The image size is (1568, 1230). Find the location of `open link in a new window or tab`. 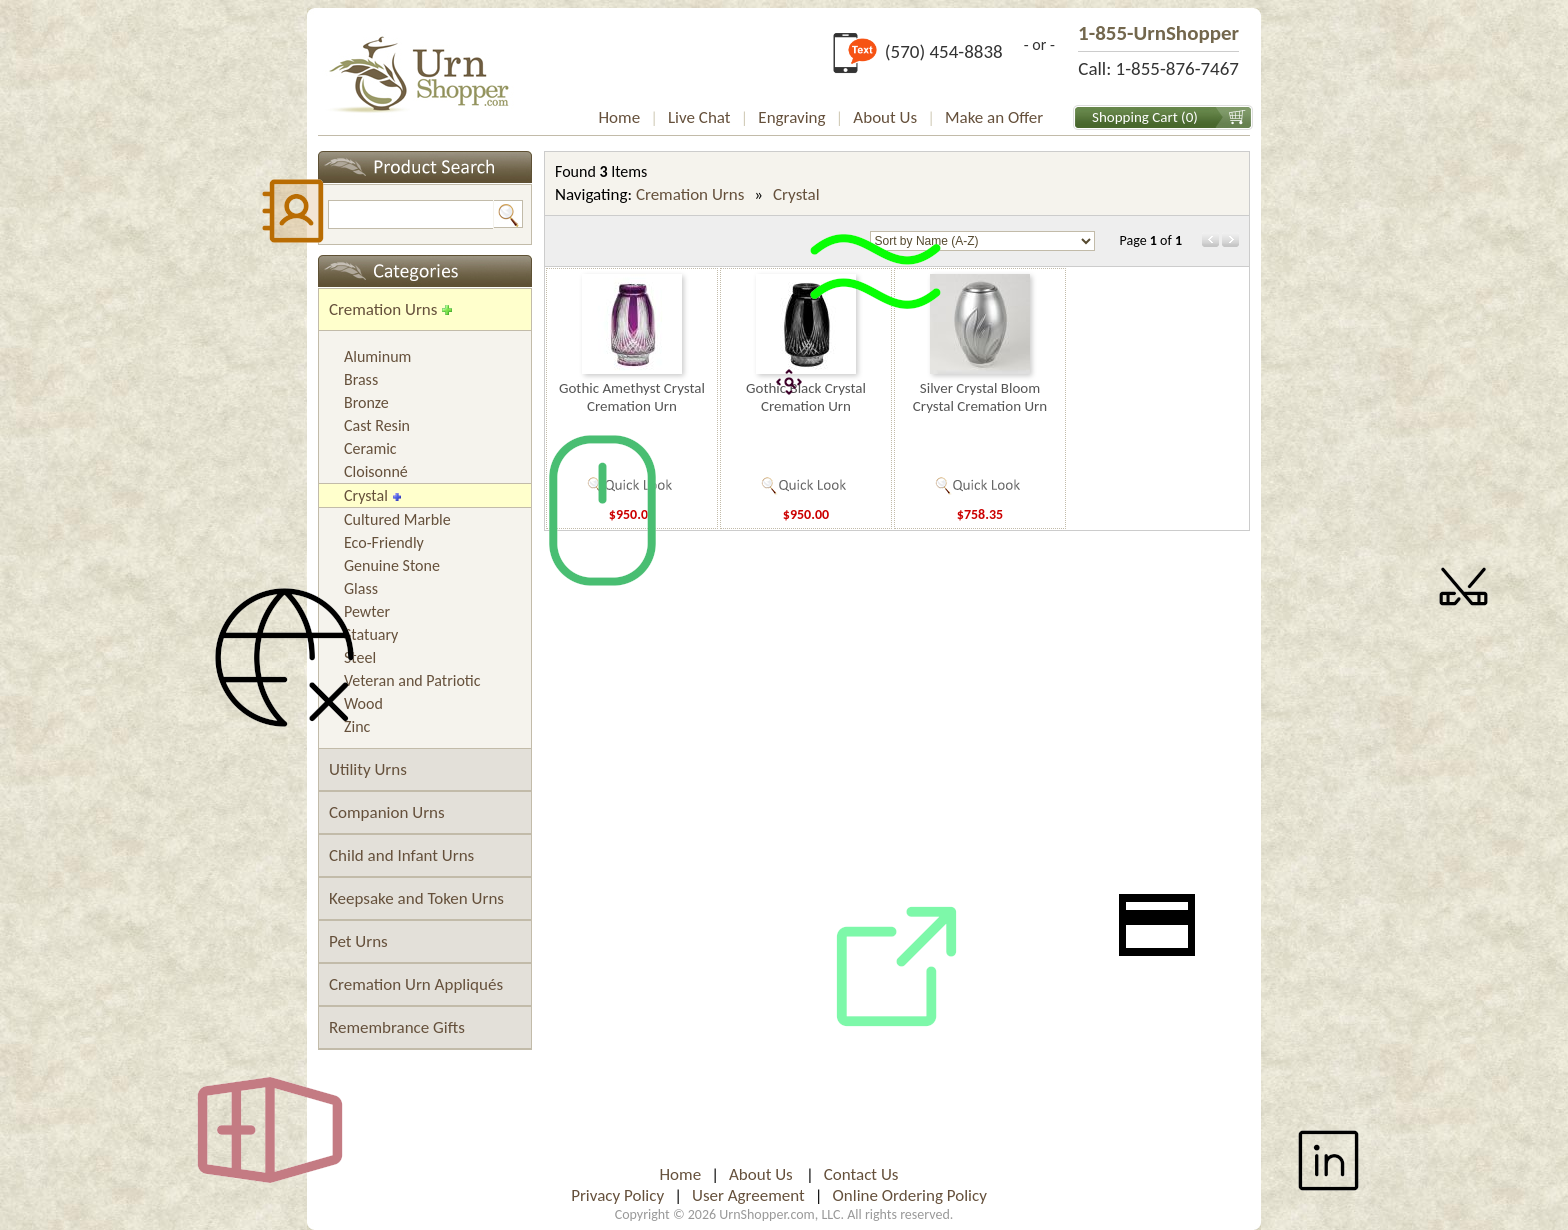

open link in a new window or tab is located at coordinates (896, 966).